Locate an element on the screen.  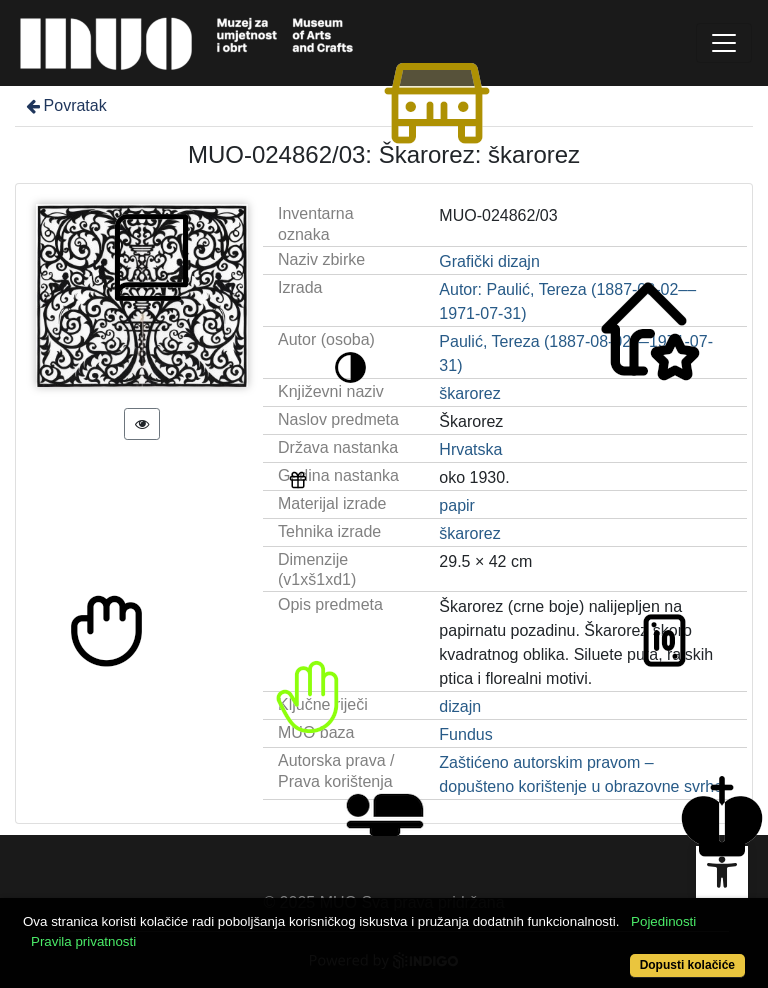
view or redeem a gift is located at coordinates (298, 480).